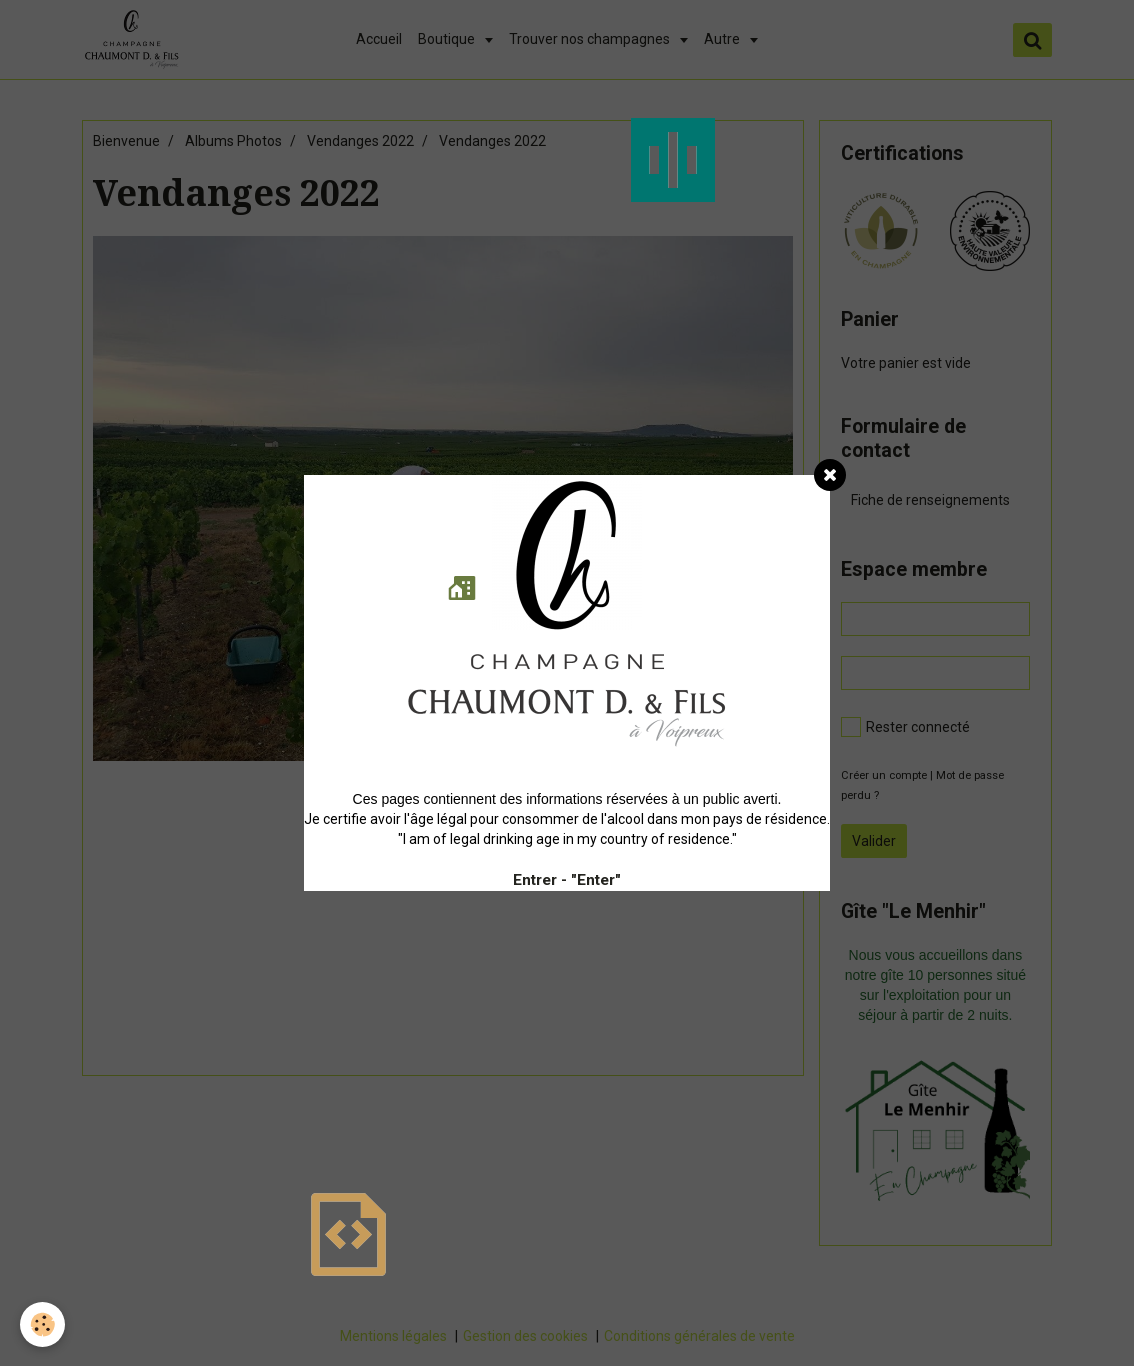  Describe the element at coordinates (673, 160) in the screenshot. I see `activate voice recognition or speech input` at that location.